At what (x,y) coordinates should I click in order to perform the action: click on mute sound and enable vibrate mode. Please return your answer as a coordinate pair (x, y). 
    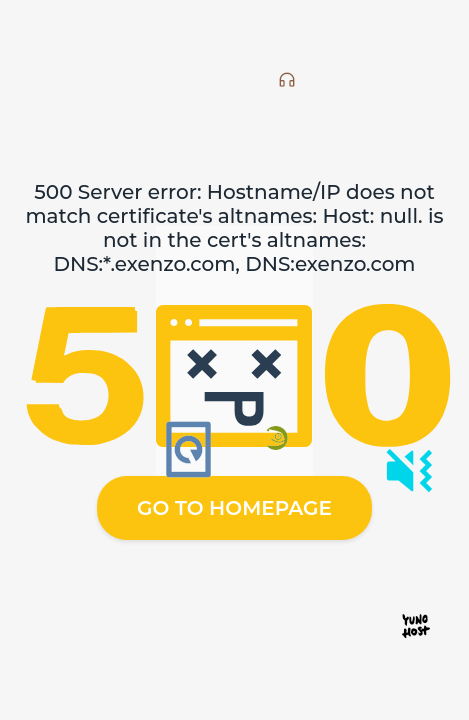
    Looking at the image, I should click on (411, 471).